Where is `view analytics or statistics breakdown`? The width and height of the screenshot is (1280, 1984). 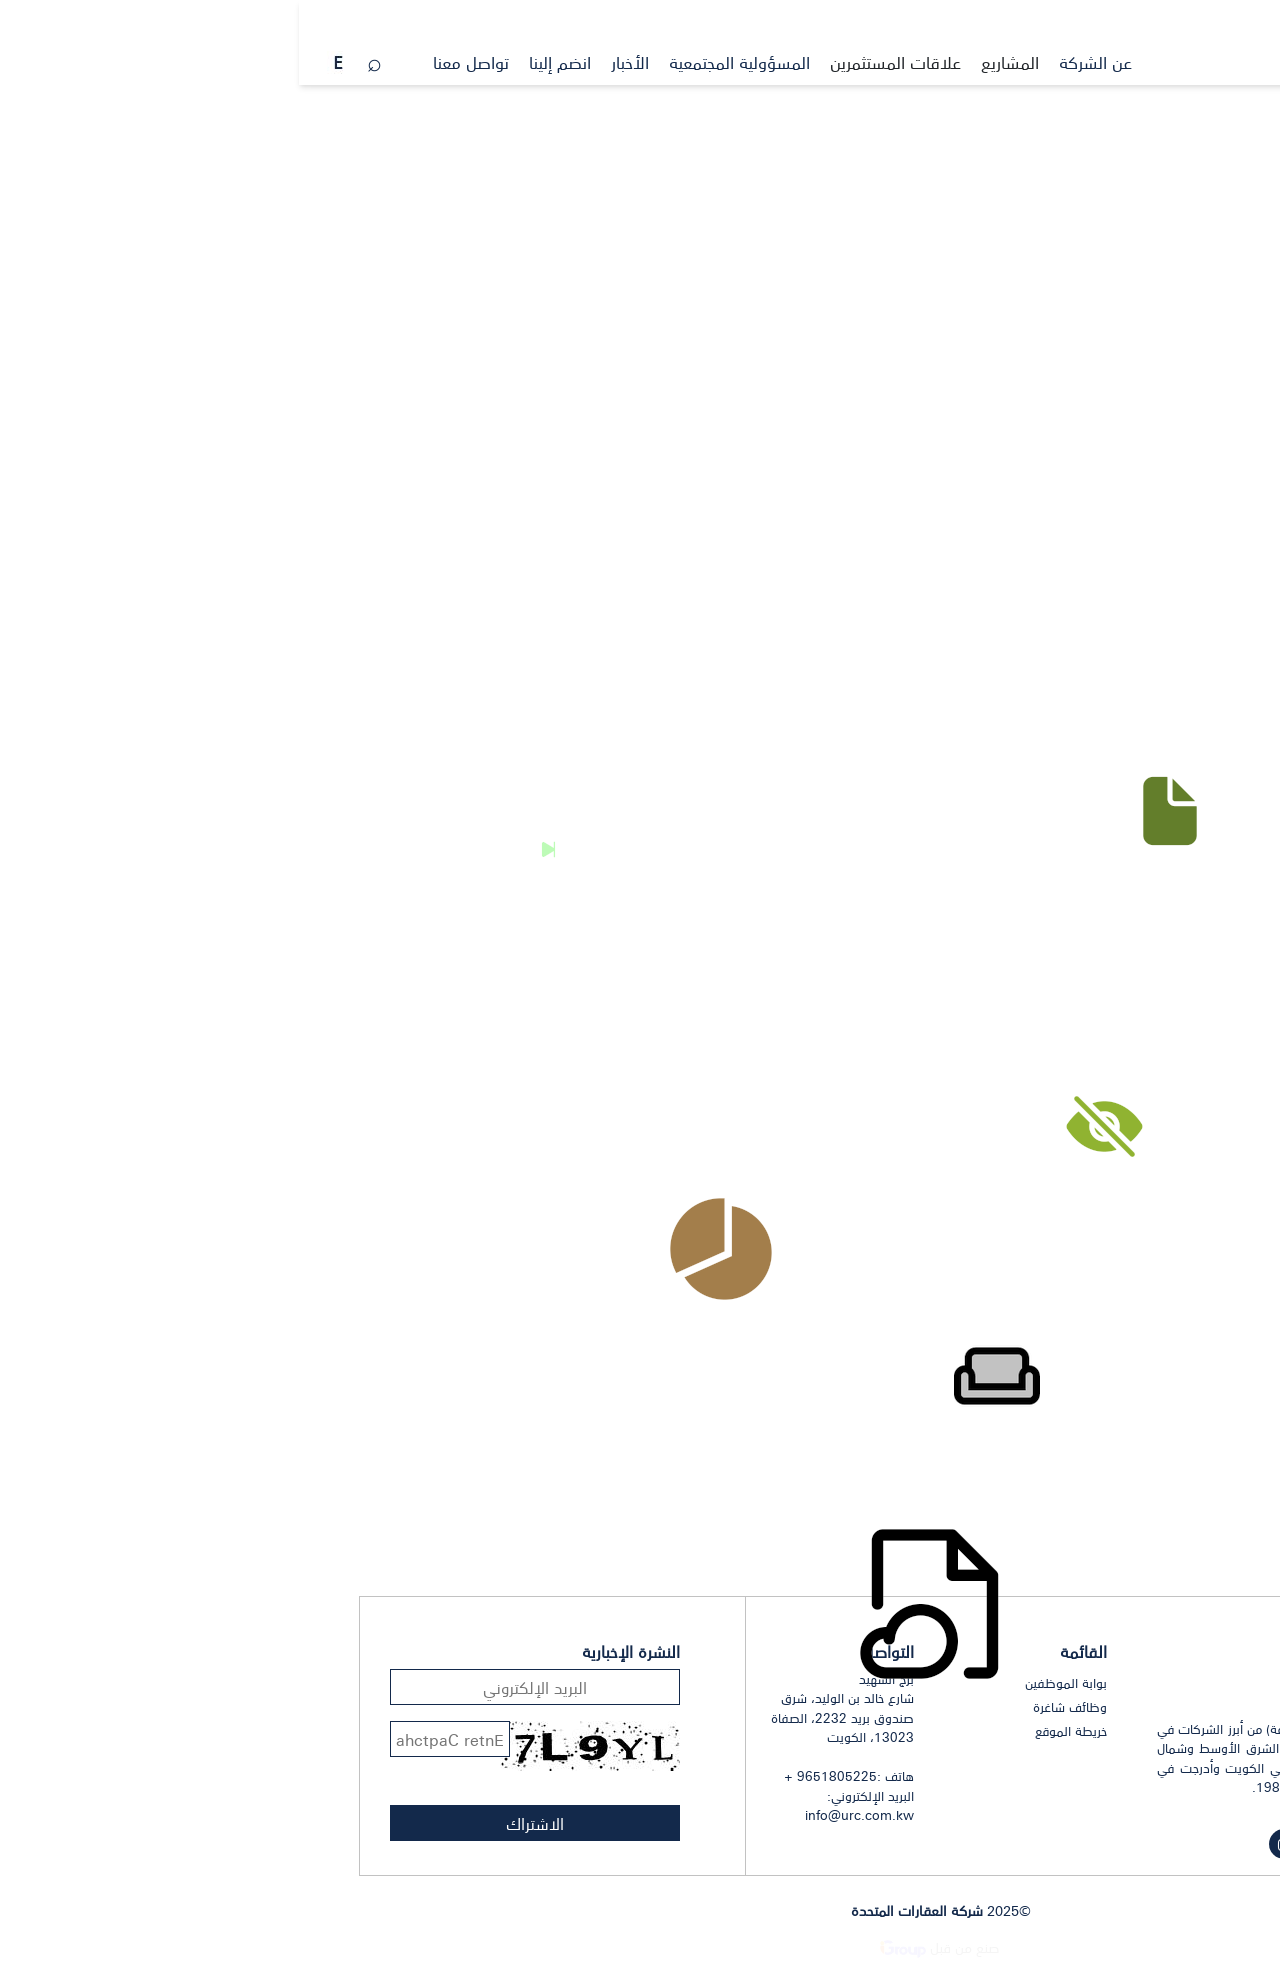 view analytics or statistics breakdown is located at coordinates (721, 1249).